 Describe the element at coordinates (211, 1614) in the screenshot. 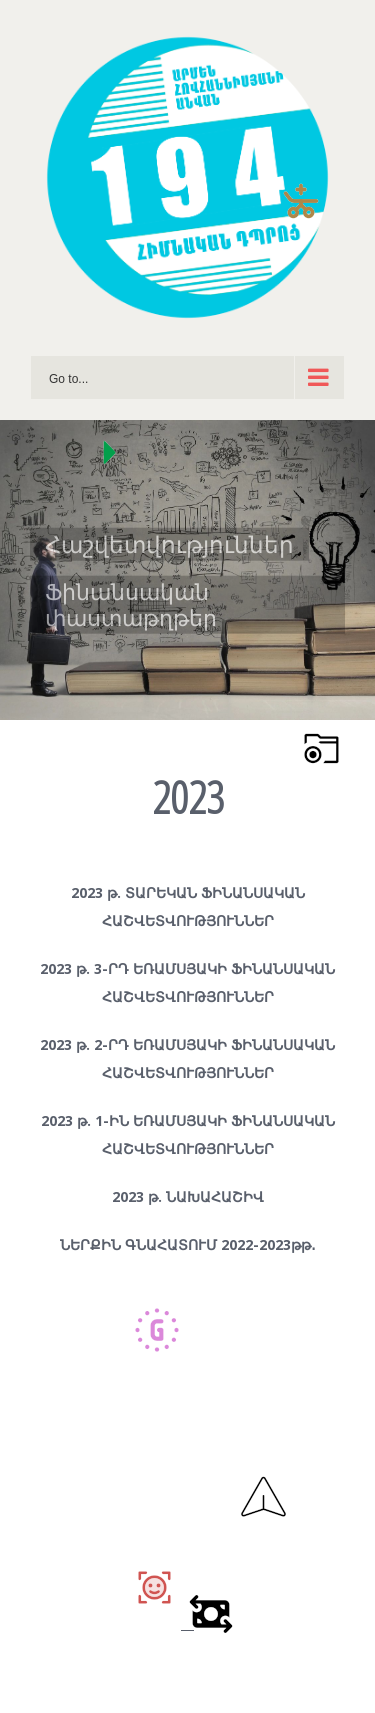

I see `transfer money between accounts` at that location.